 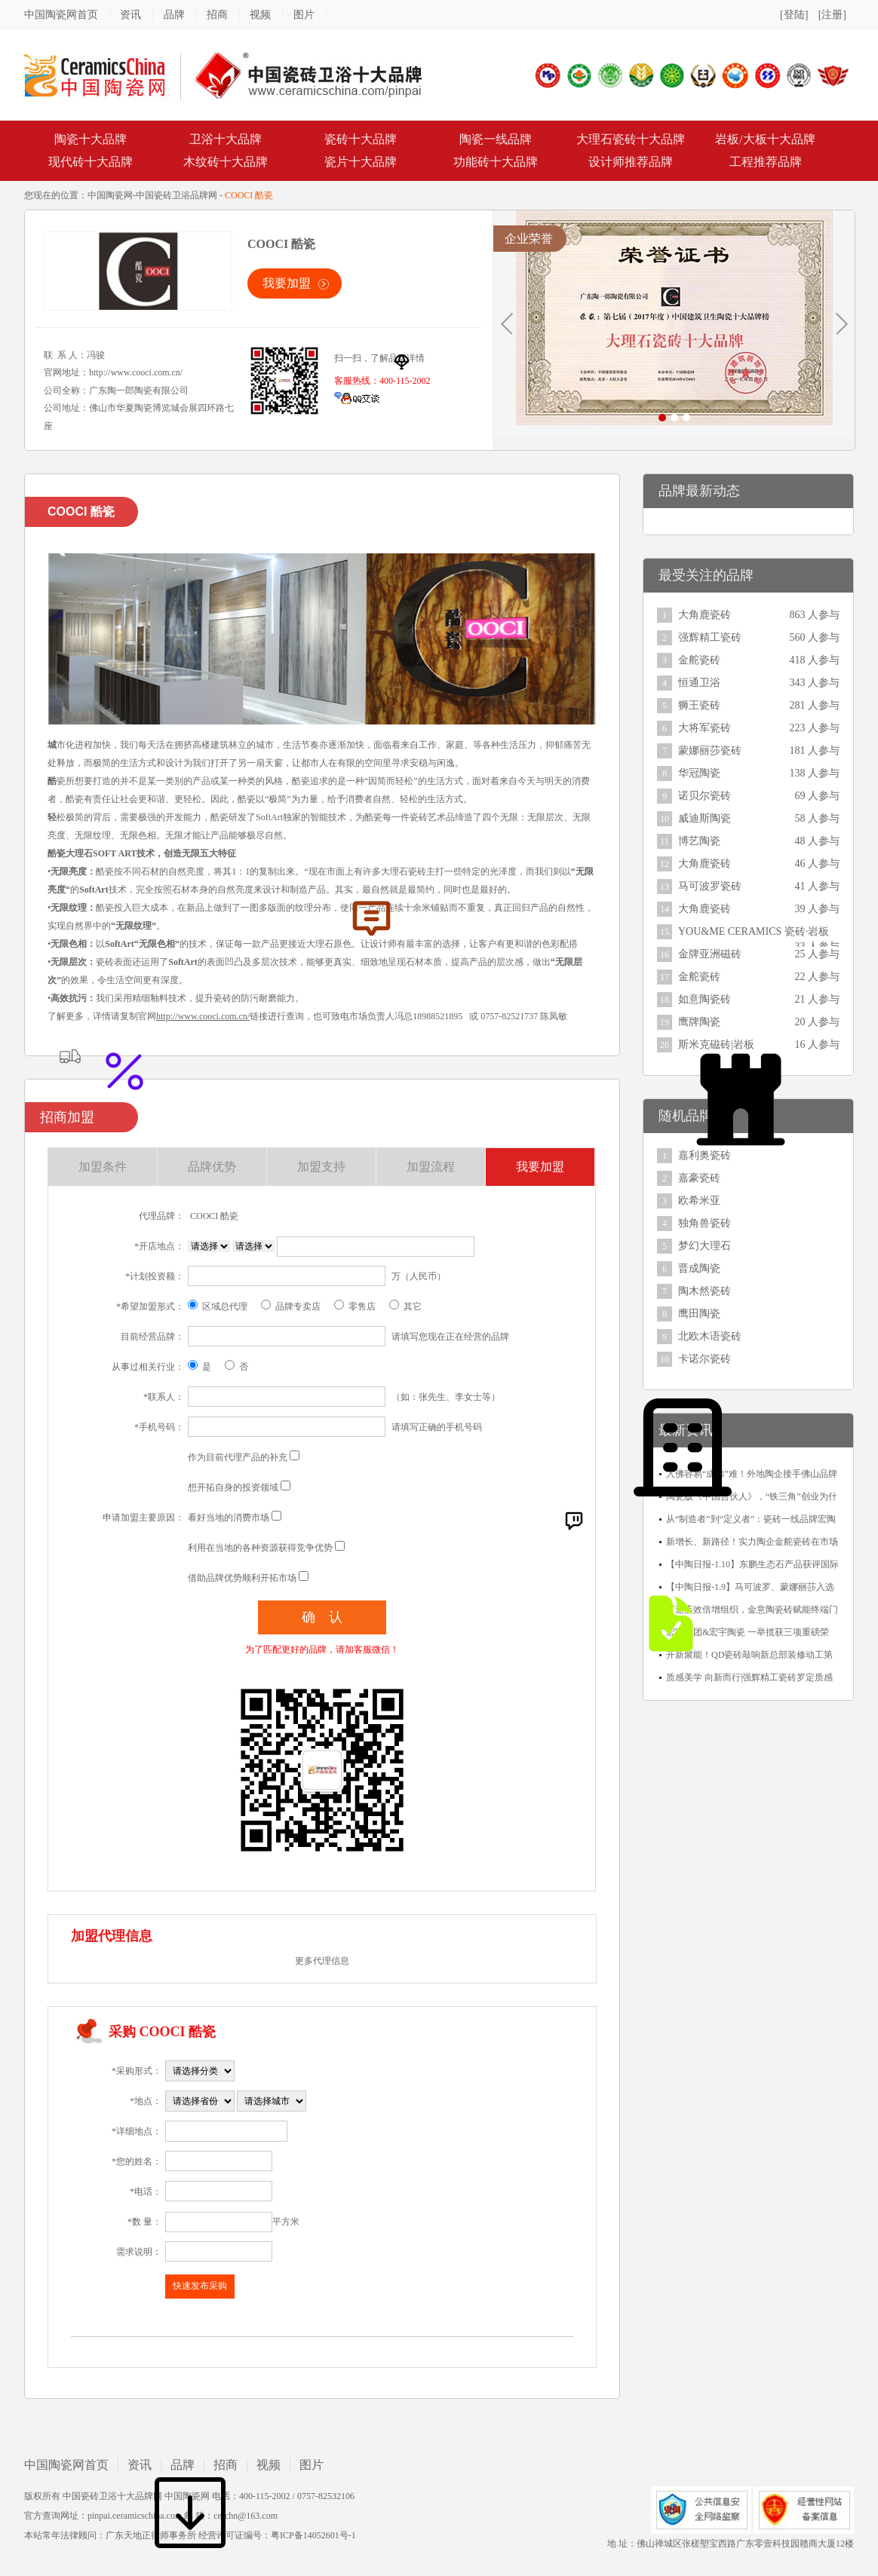 I want to click on apply or view a discount, so click(x=124, y=1071).